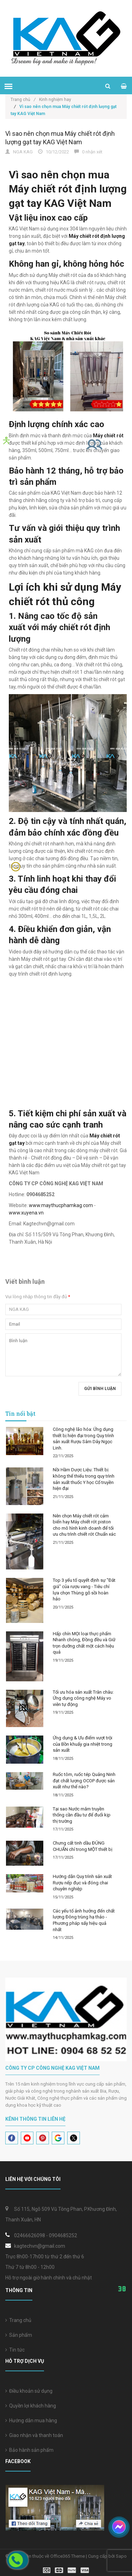 This screenshot has height=2576, width=132. What do you see at coordinates (94, 444) in the screenshot?
I see `view all users or members` at bounding box center [94, 444].